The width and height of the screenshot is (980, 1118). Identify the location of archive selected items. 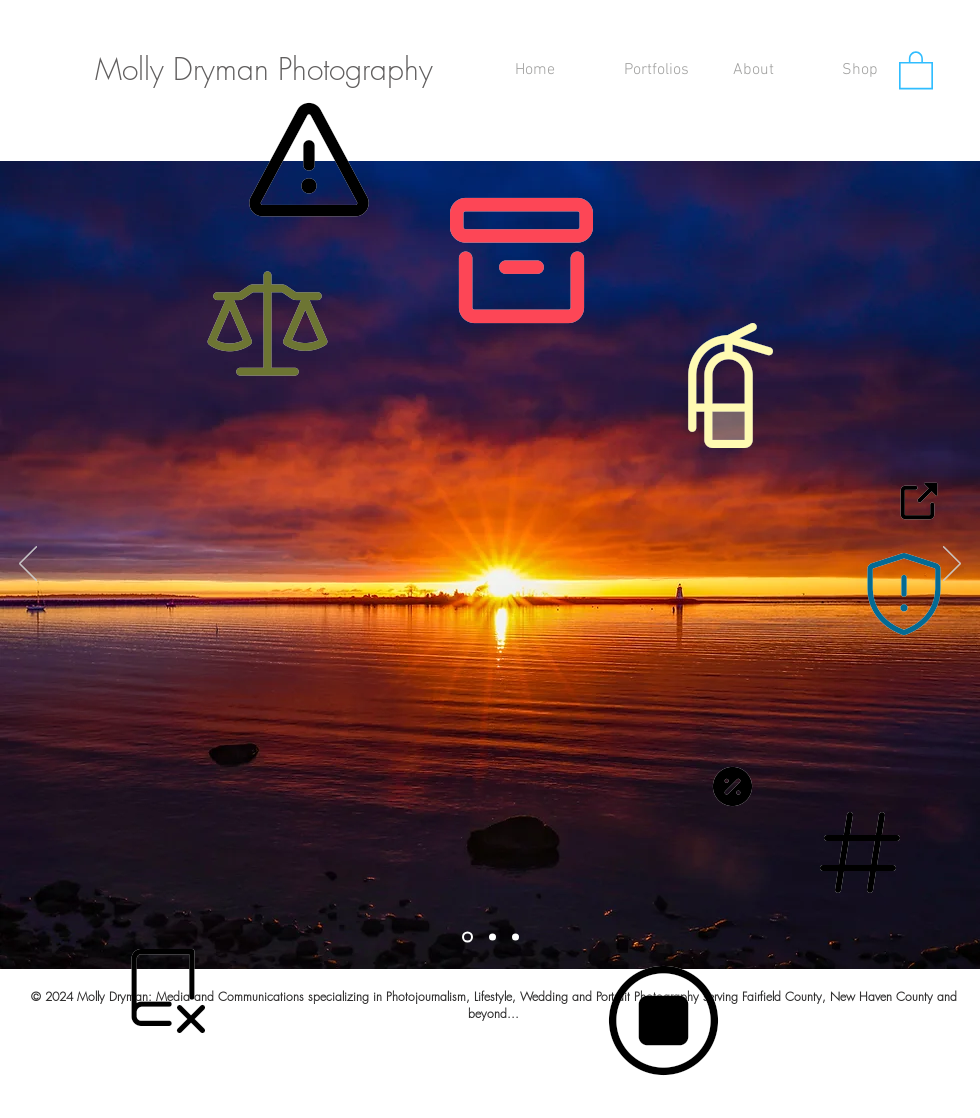
(521, 260).